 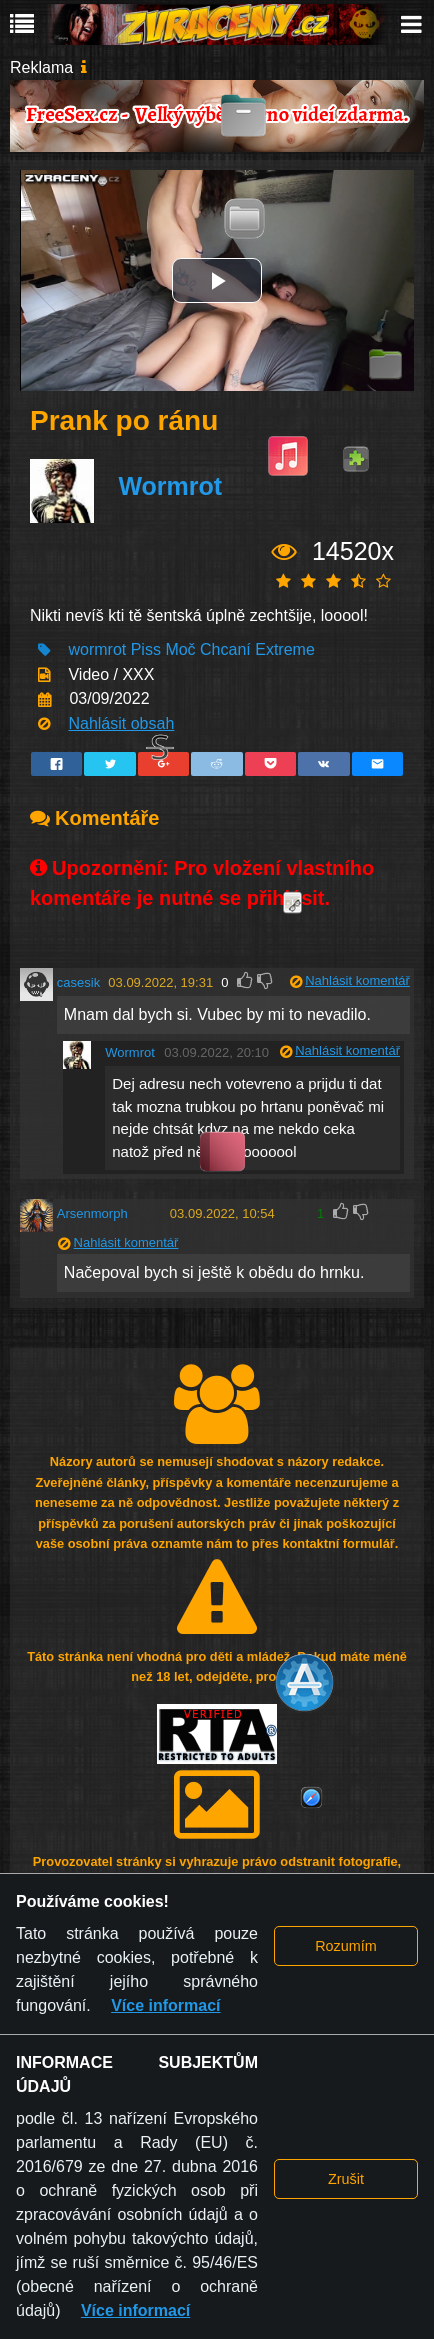 I want to click on open the documents app, so click(x=292, y=902).